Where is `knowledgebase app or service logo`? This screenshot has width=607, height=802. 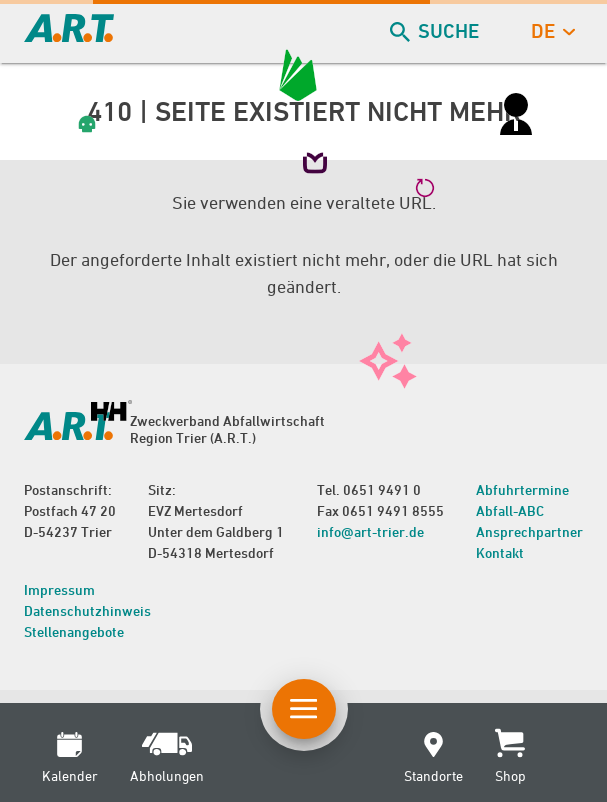
knowledgebase app or service logo is located at coordinates (315, 163).